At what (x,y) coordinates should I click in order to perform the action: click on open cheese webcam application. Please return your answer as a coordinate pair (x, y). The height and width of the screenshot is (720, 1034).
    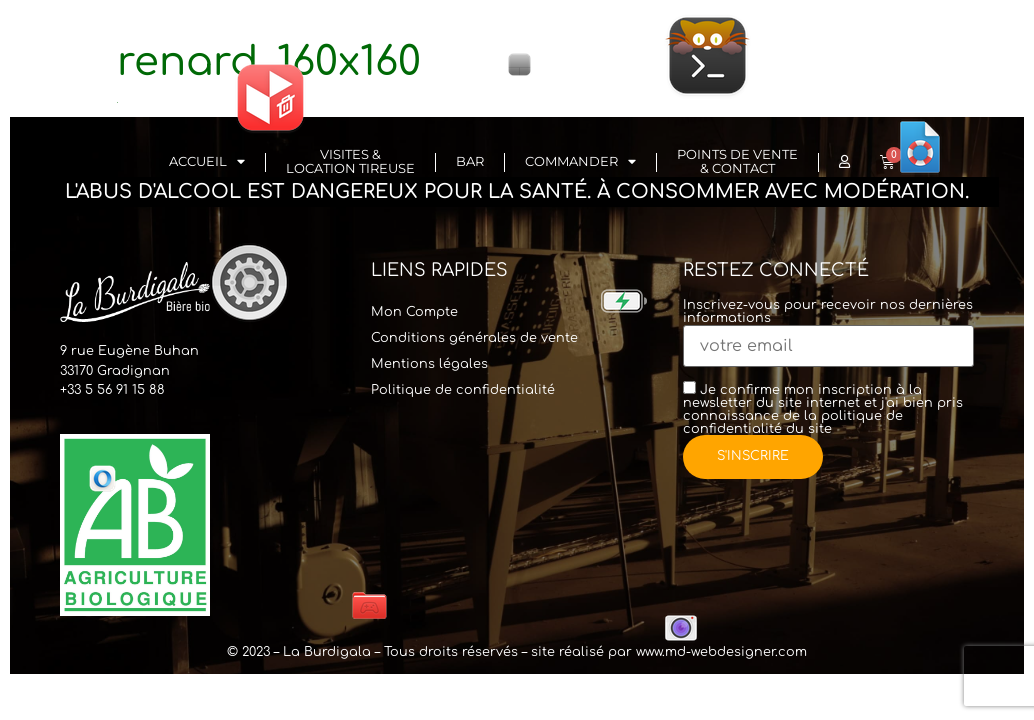
    Looking at the image, I should click on (681, 628).